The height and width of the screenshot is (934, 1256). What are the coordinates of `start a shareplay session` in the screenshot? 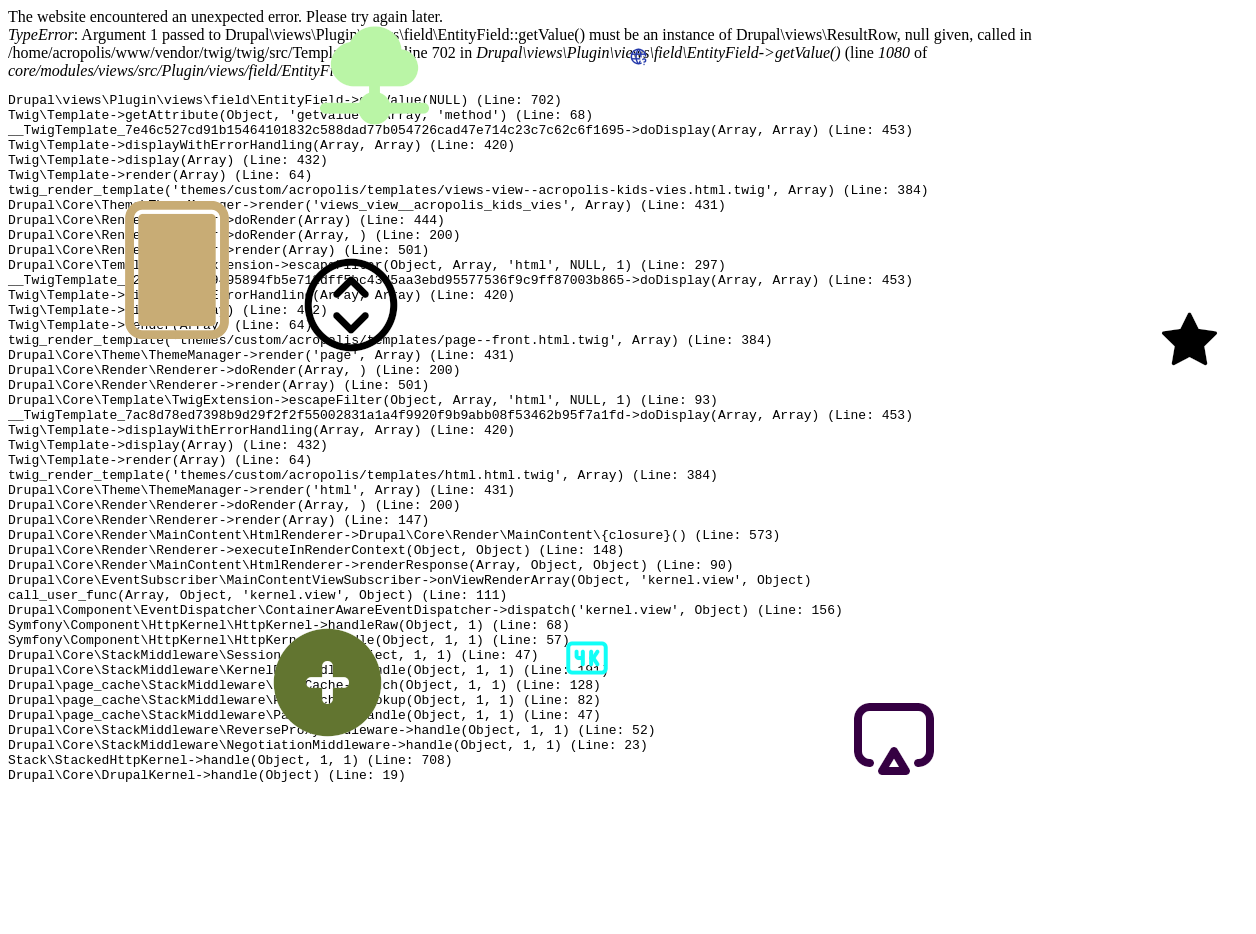 It's located at (894, 739).